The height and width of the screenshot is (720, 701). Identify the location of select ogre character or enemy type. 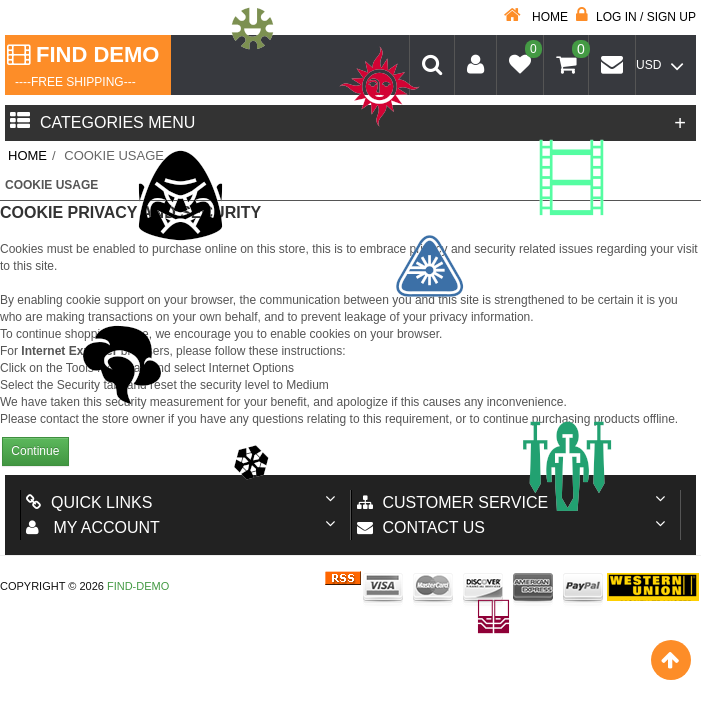
(180, 195).